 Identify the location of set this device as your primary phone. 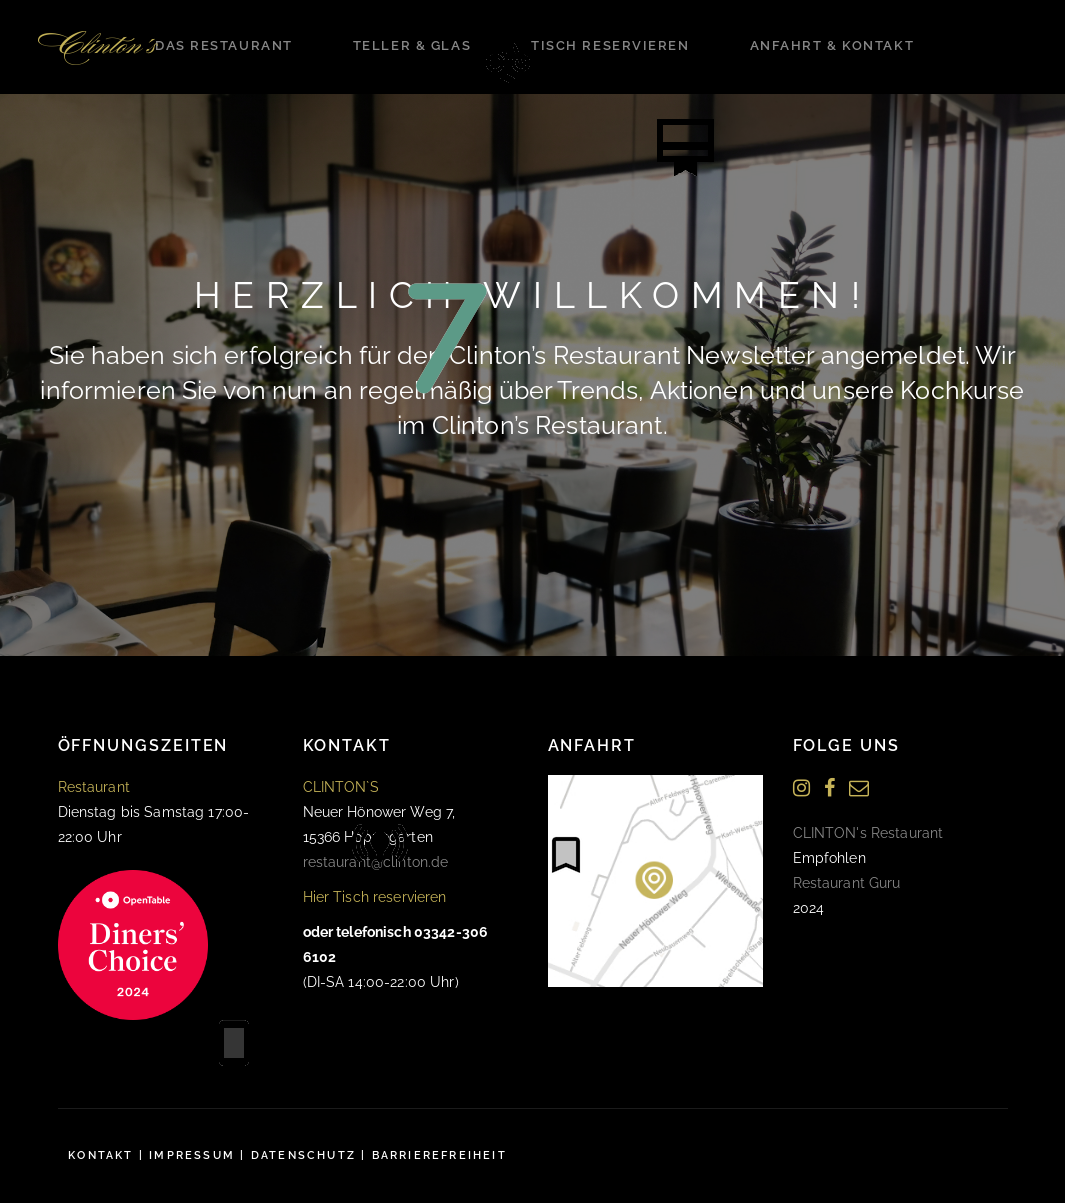
(234, 1043).